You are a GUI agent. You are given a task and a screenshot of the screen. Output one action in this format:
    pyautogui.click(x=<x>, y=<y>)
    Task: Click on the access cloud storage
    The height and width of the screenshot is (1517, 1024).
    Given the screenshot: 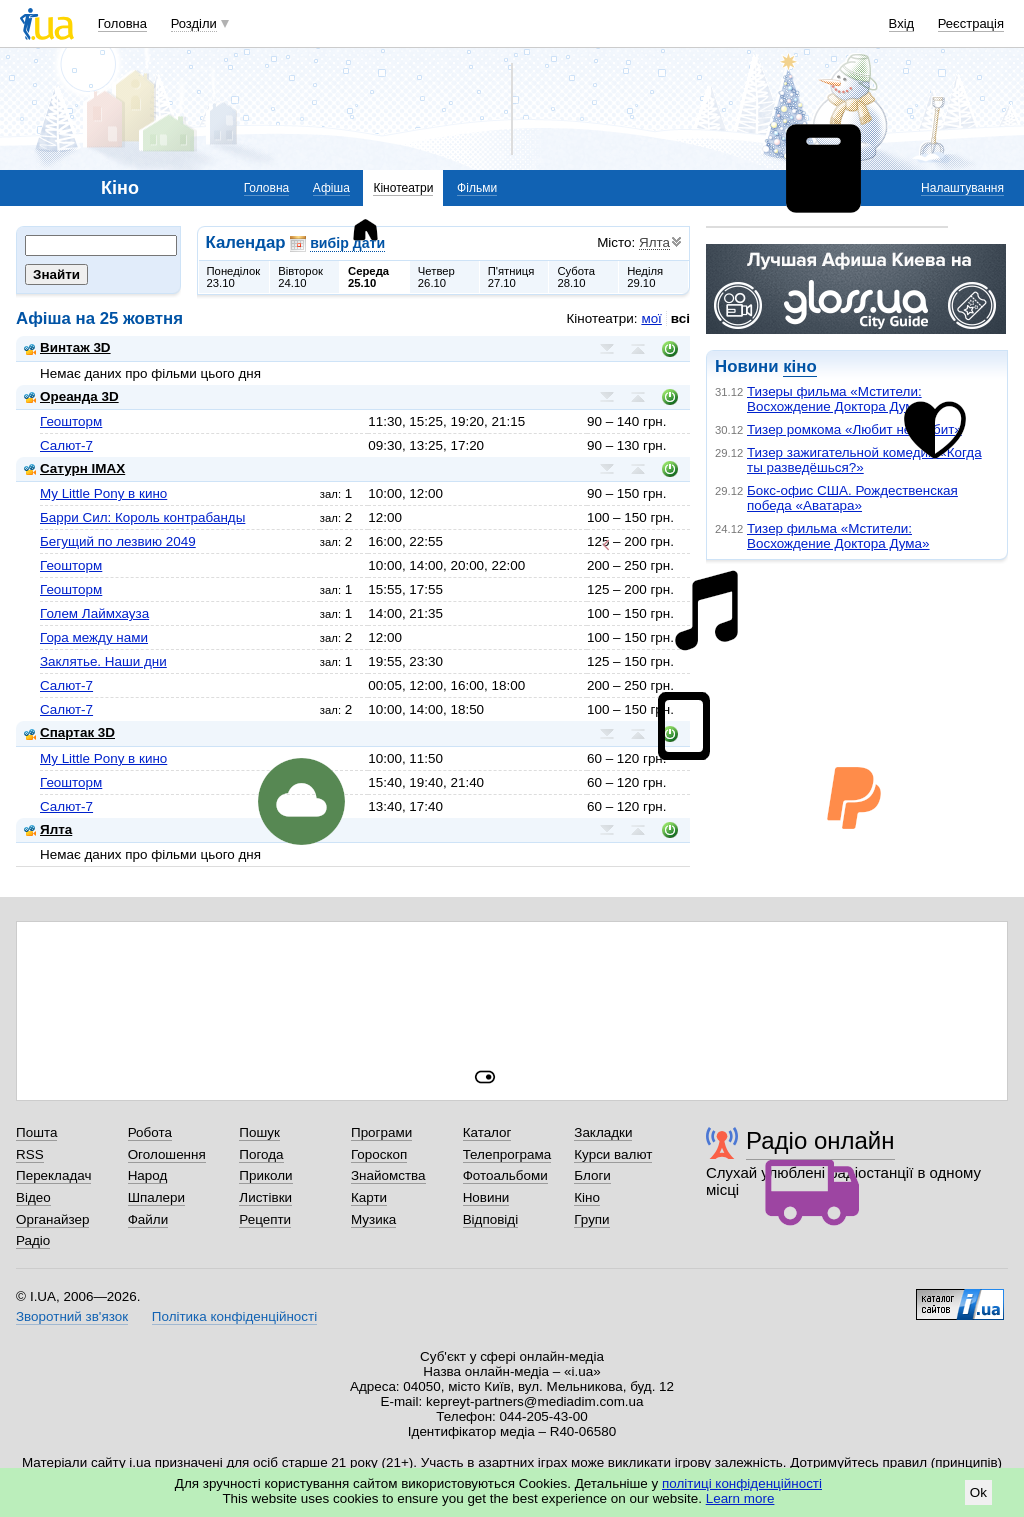 What is the action you would take?
    pyautogui.click(x=301, y=801)
    